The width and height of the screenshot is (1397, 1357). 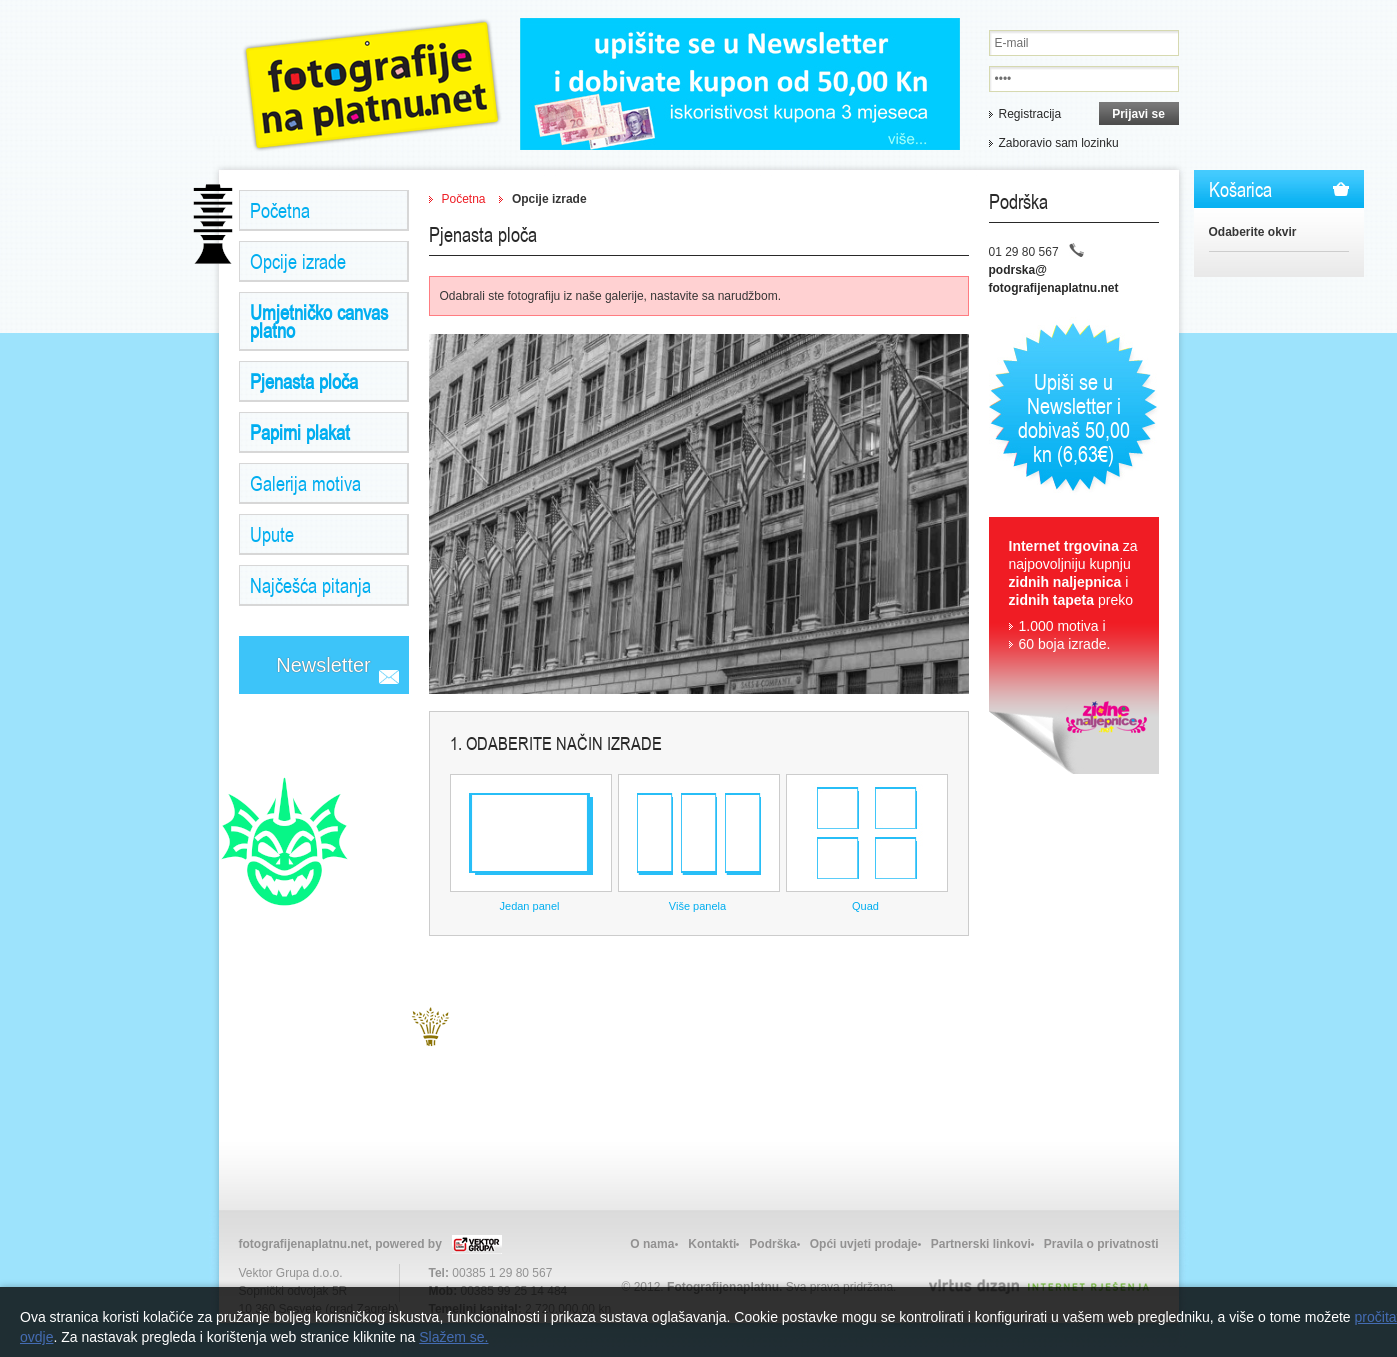 What do you see at coordinates (430, 1026) in the screenshot?
I see `represents farming or agriculture in a game interface` at bounding box center [430, 1026].